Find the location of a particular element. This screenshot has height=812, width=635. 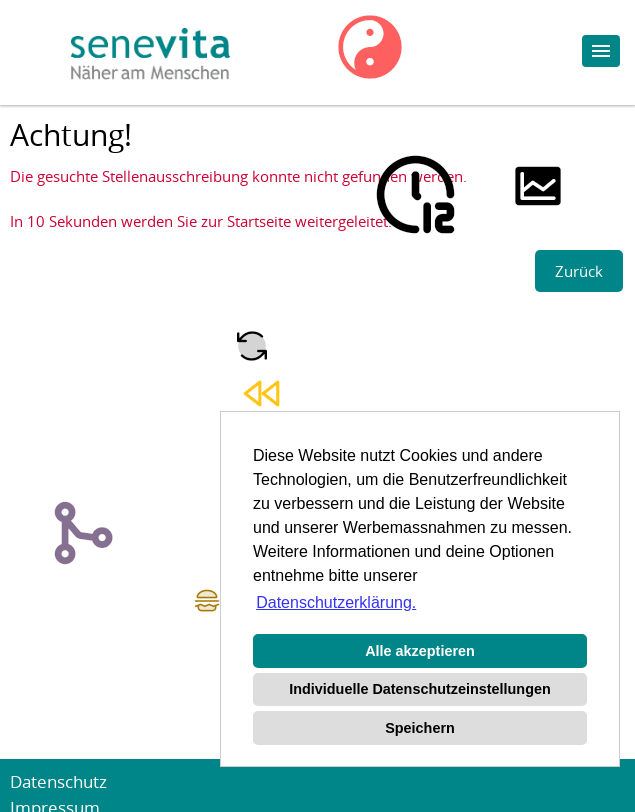

view time in 12-hour format is located at coordinates (415, 194).